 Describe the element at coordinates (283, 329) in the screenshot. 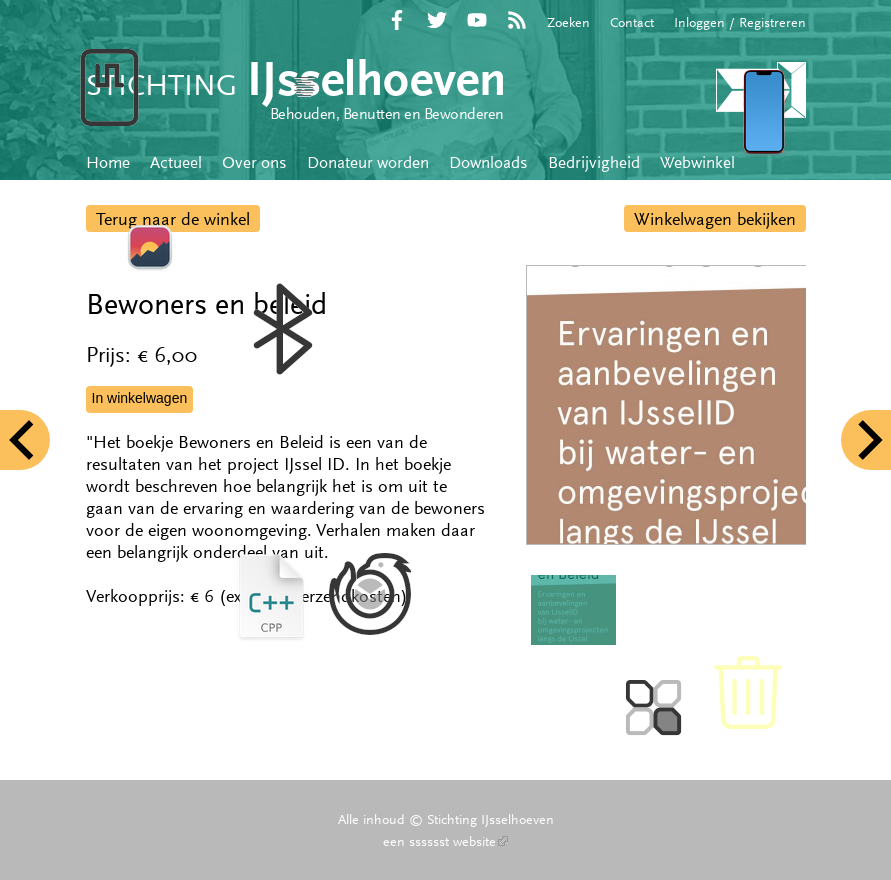

I see `toggle bluetooth connectivity on or off` at that location.